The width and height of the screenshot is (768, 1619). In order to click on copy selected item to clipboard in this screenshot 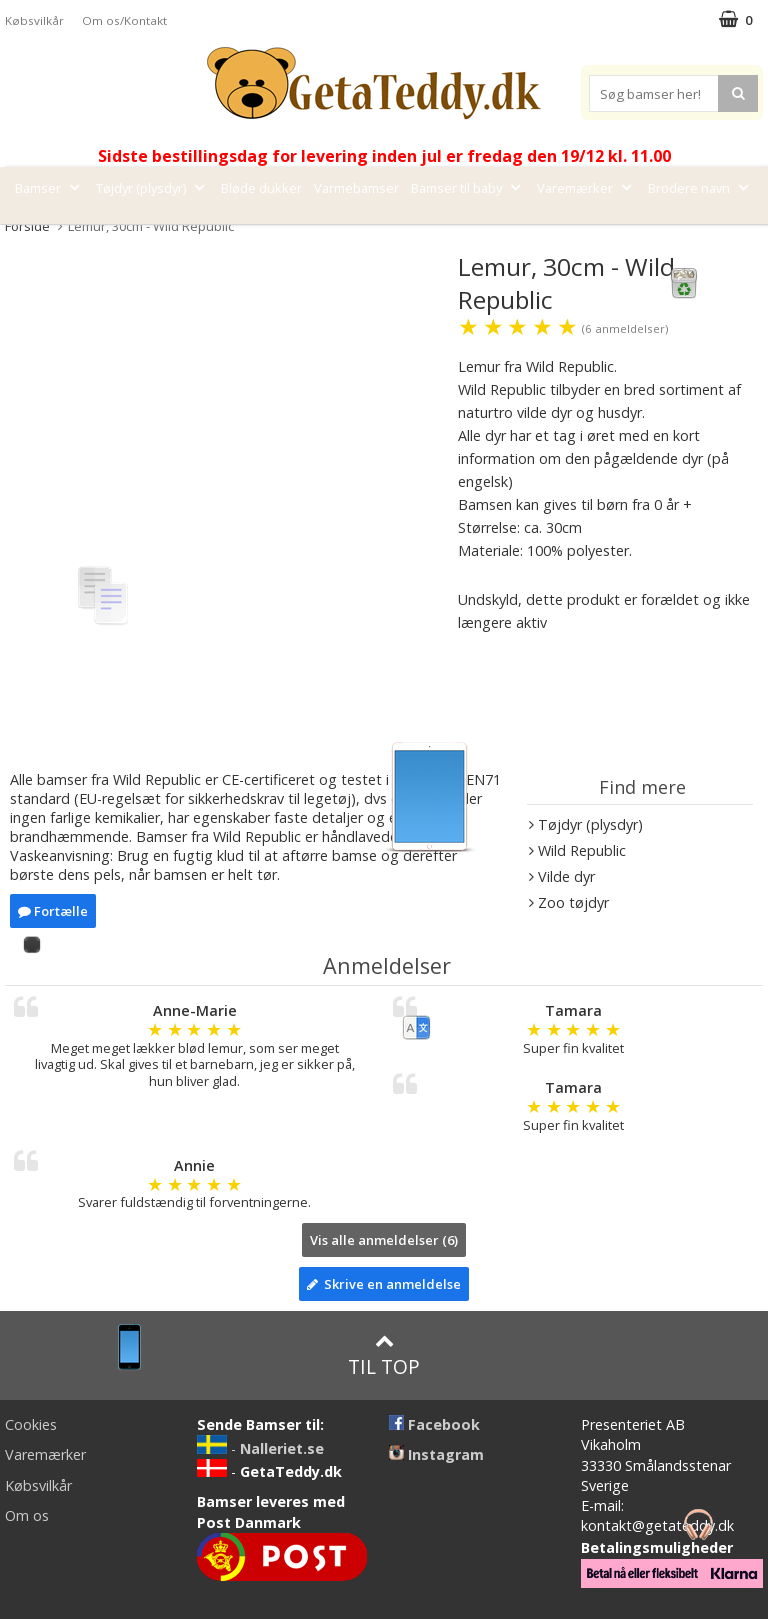, I will do `click(103, 595)`.